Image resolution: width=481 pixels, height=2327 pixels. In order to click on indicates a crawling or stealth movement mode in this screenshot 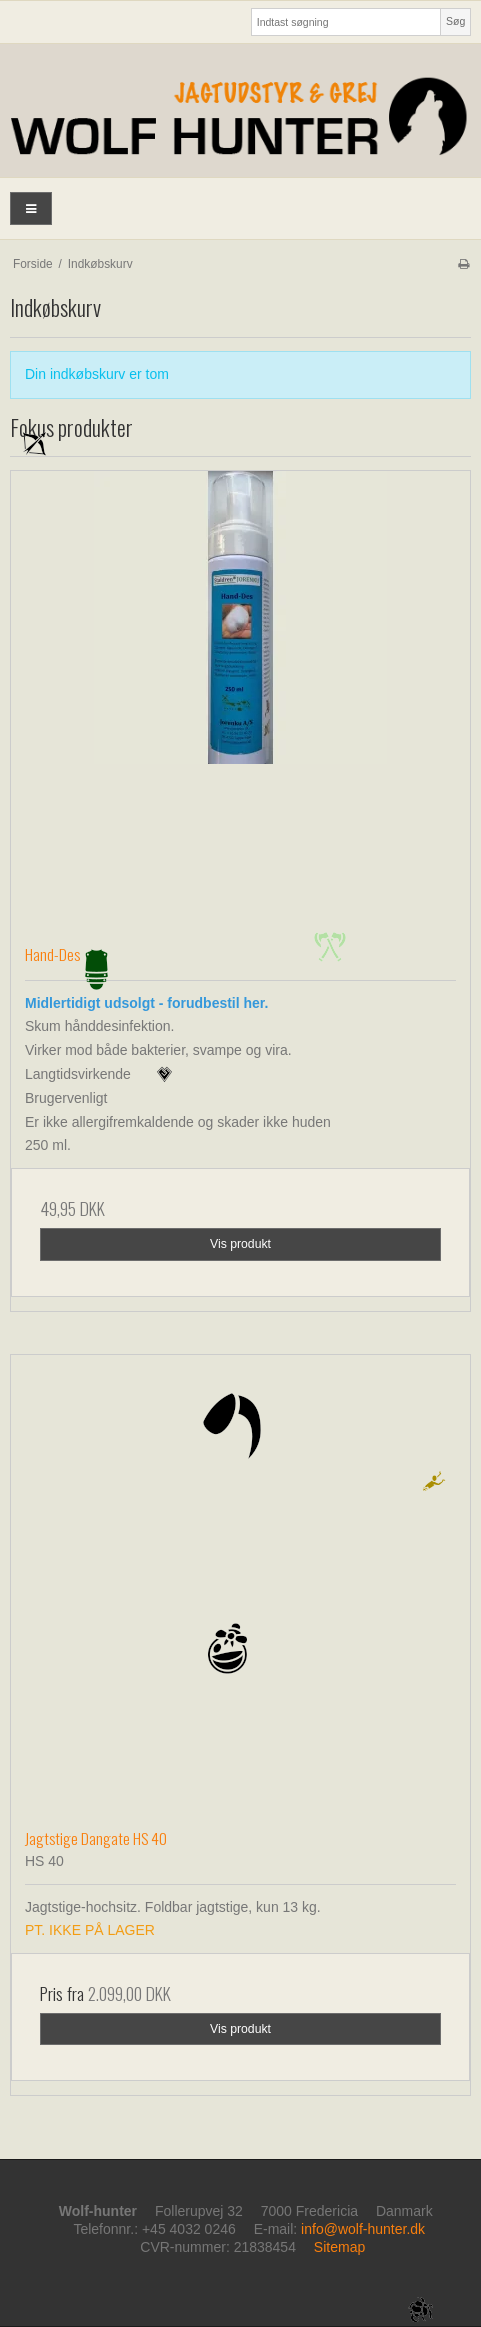, I will do `click(434, 1481)`.